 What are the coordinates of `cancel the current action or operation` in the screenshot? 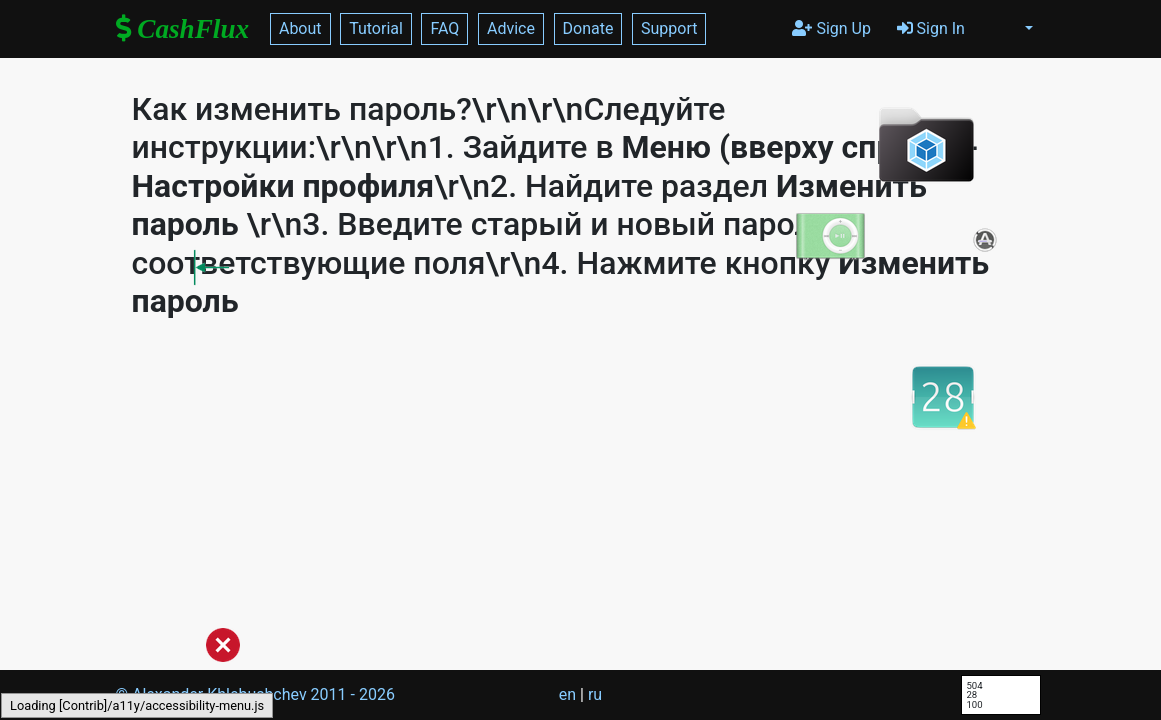 It's located at (223, 645).